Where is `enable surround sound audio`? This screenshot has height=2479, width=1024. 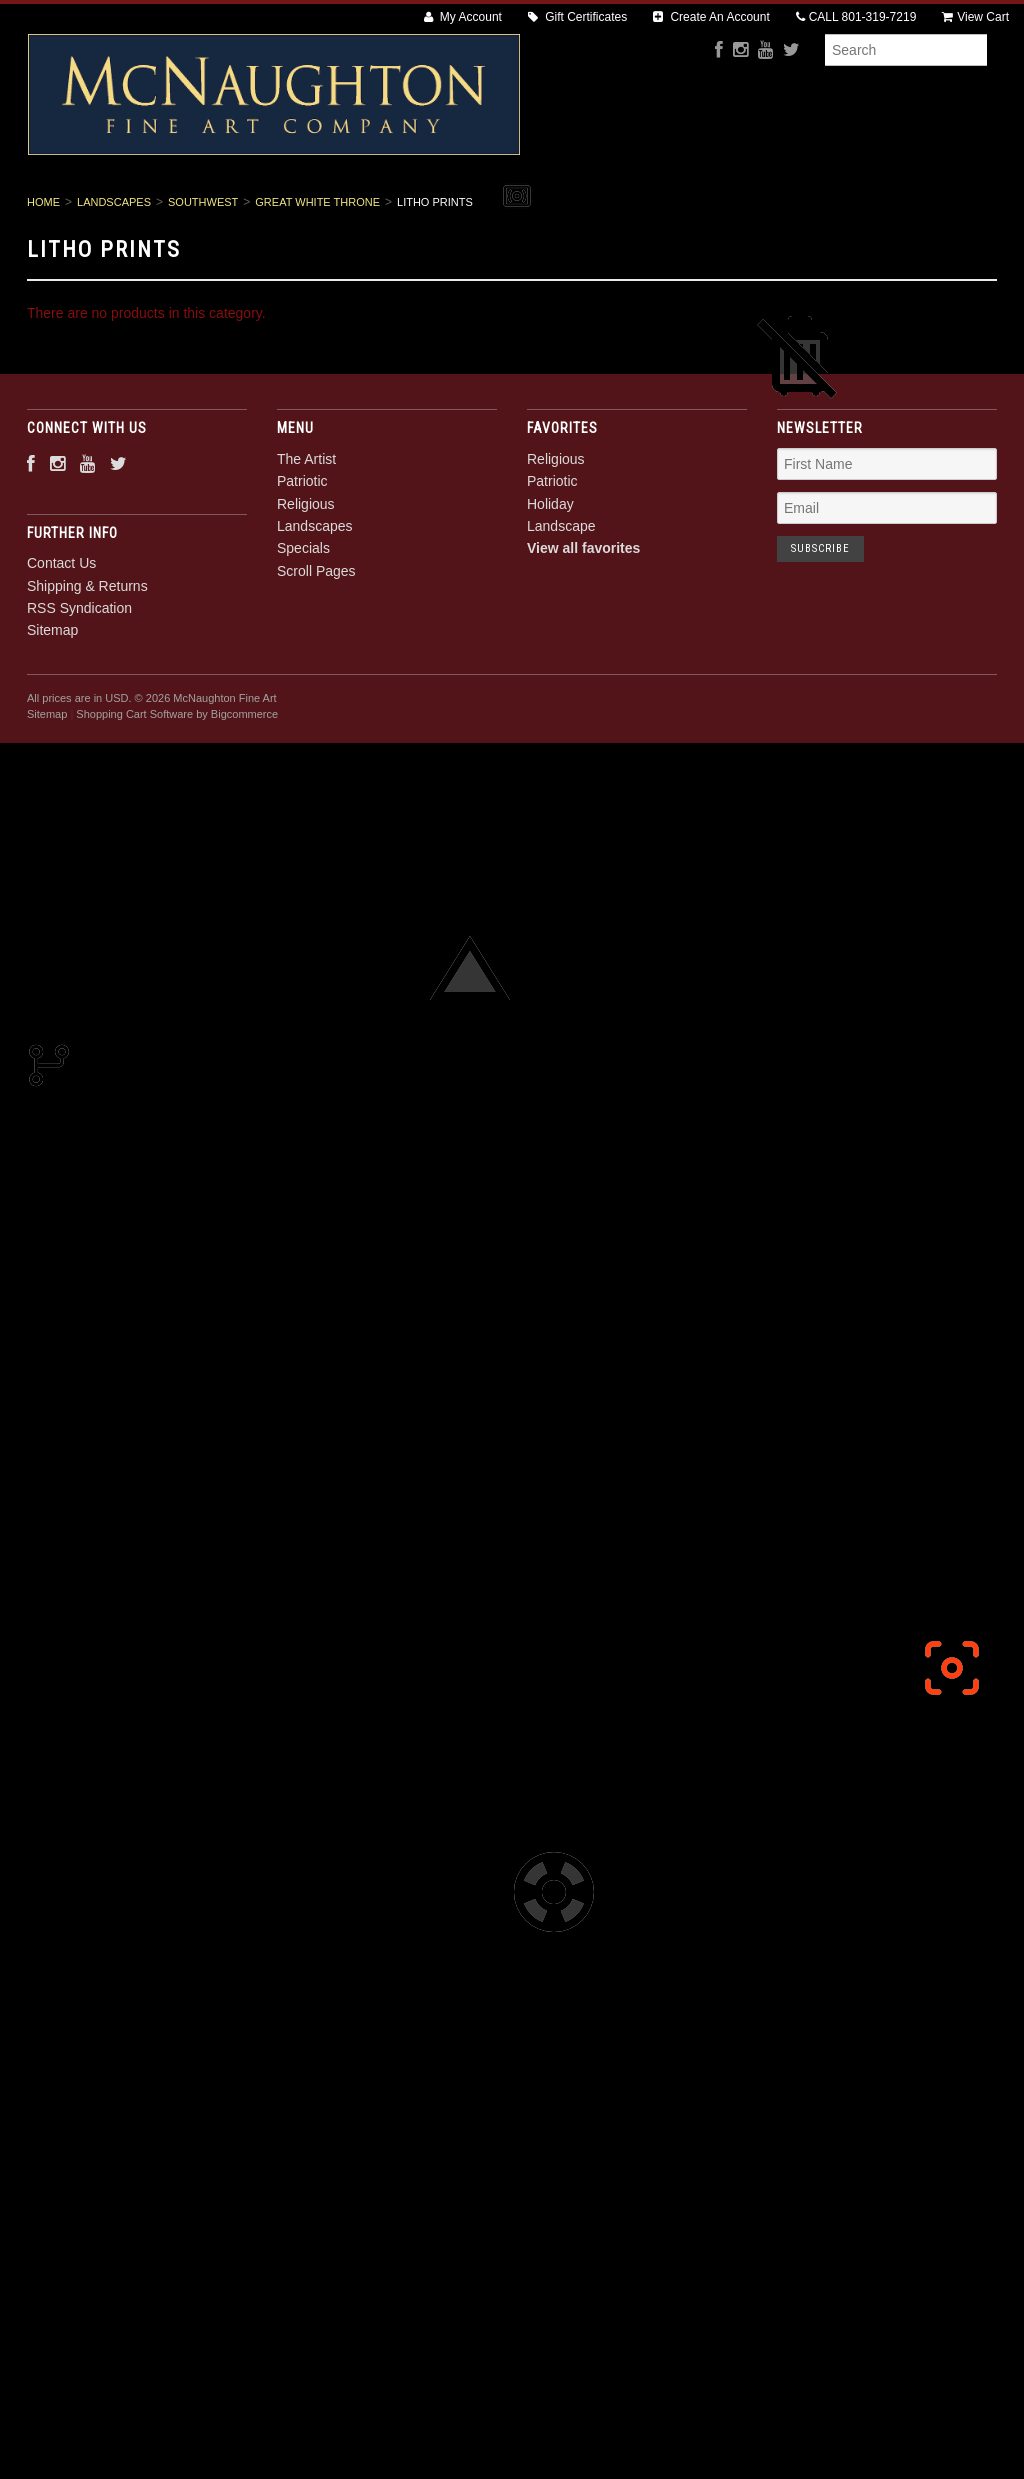
enable surround sound audio is located at coordinates (517, 196).